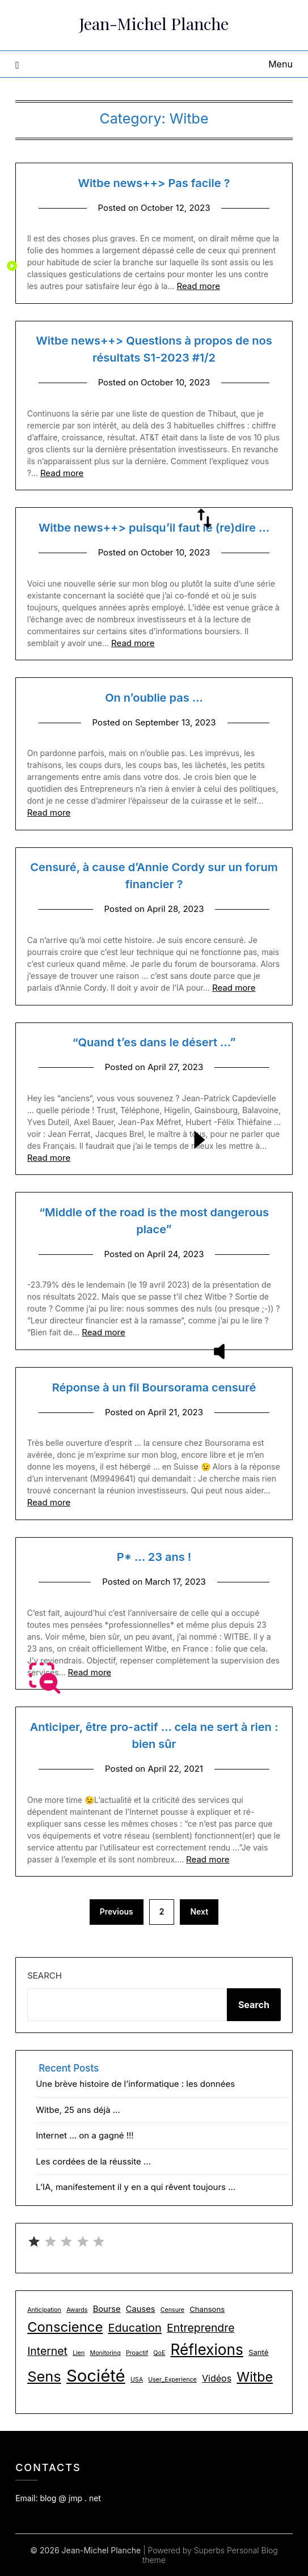 The width and height of the screenshot is (308, 2576). What do you see at coordinates (12, 266) in the screenshot?
I see `play media content` at bounding box center [12, 266].